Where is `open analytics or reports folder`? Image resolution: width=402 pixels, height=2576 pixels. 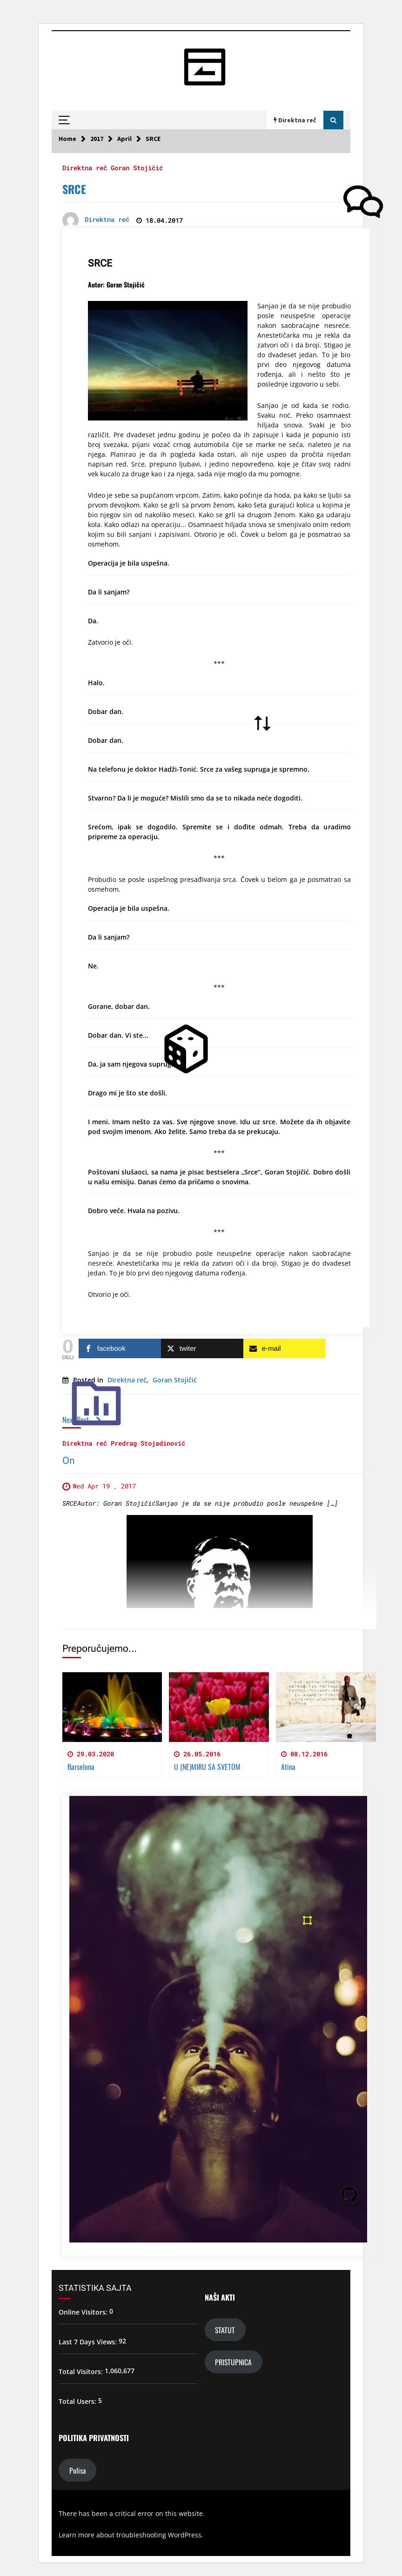
open analytics or reports folder is located at coordinates (96, 1403).